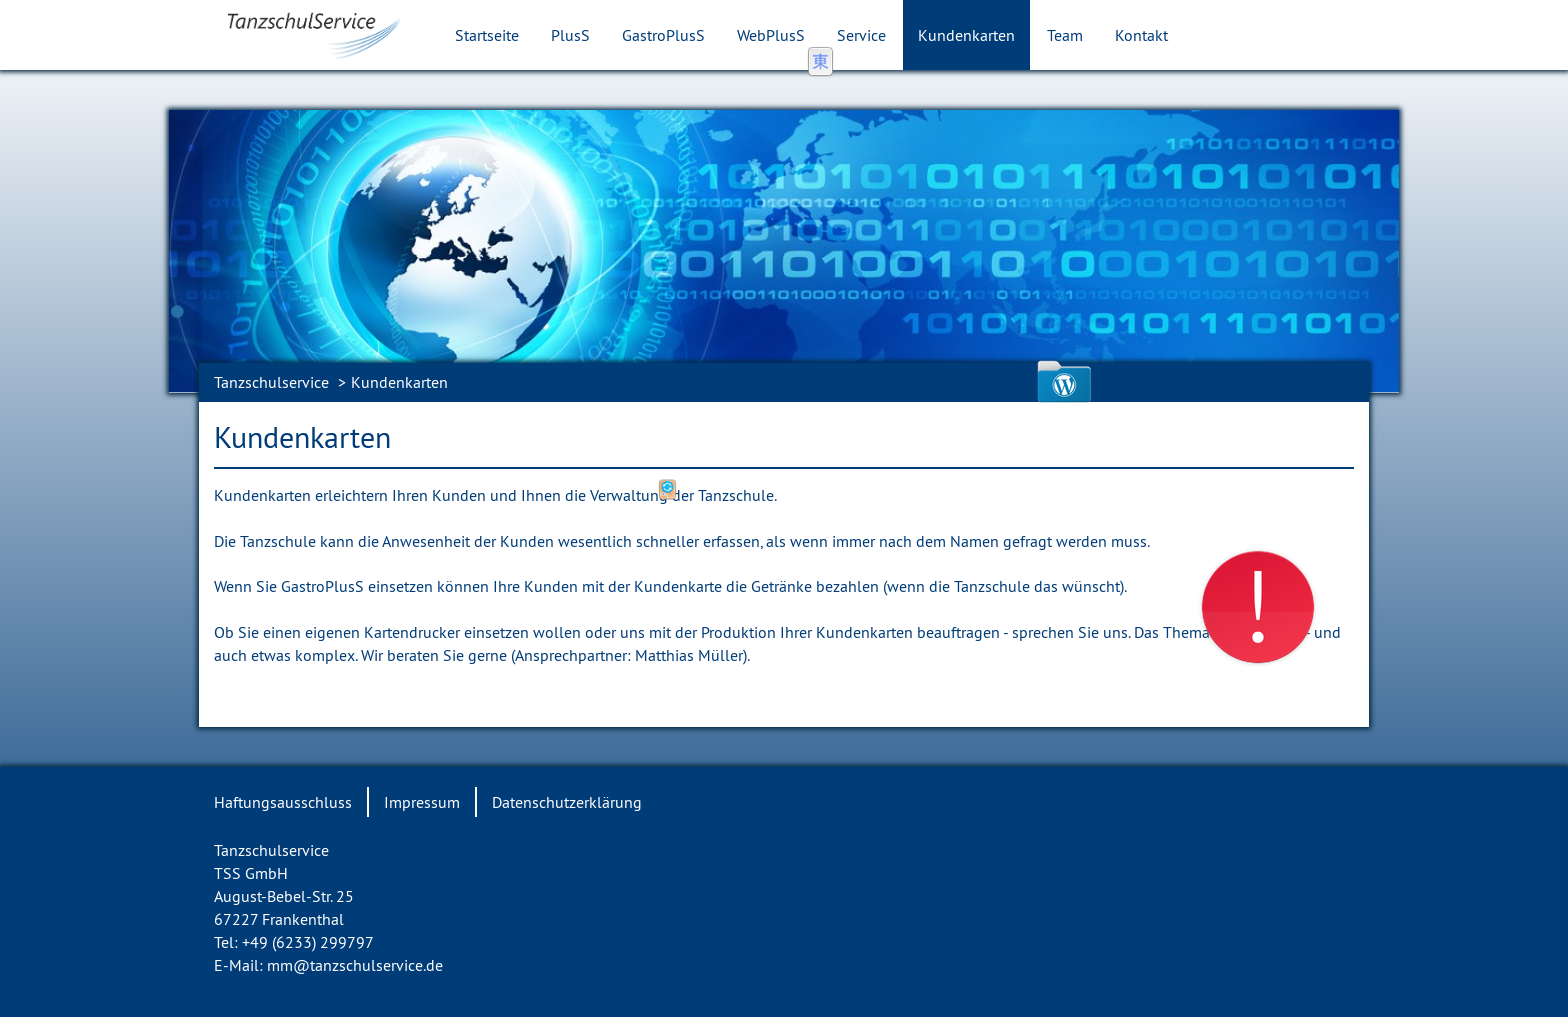 Image resolution: width=1568 pixels, height=1017 pixels. What do you see at coordinates (667, 489) in the screenshot?
I see `system package updates available` at bounding box center [667, 489].